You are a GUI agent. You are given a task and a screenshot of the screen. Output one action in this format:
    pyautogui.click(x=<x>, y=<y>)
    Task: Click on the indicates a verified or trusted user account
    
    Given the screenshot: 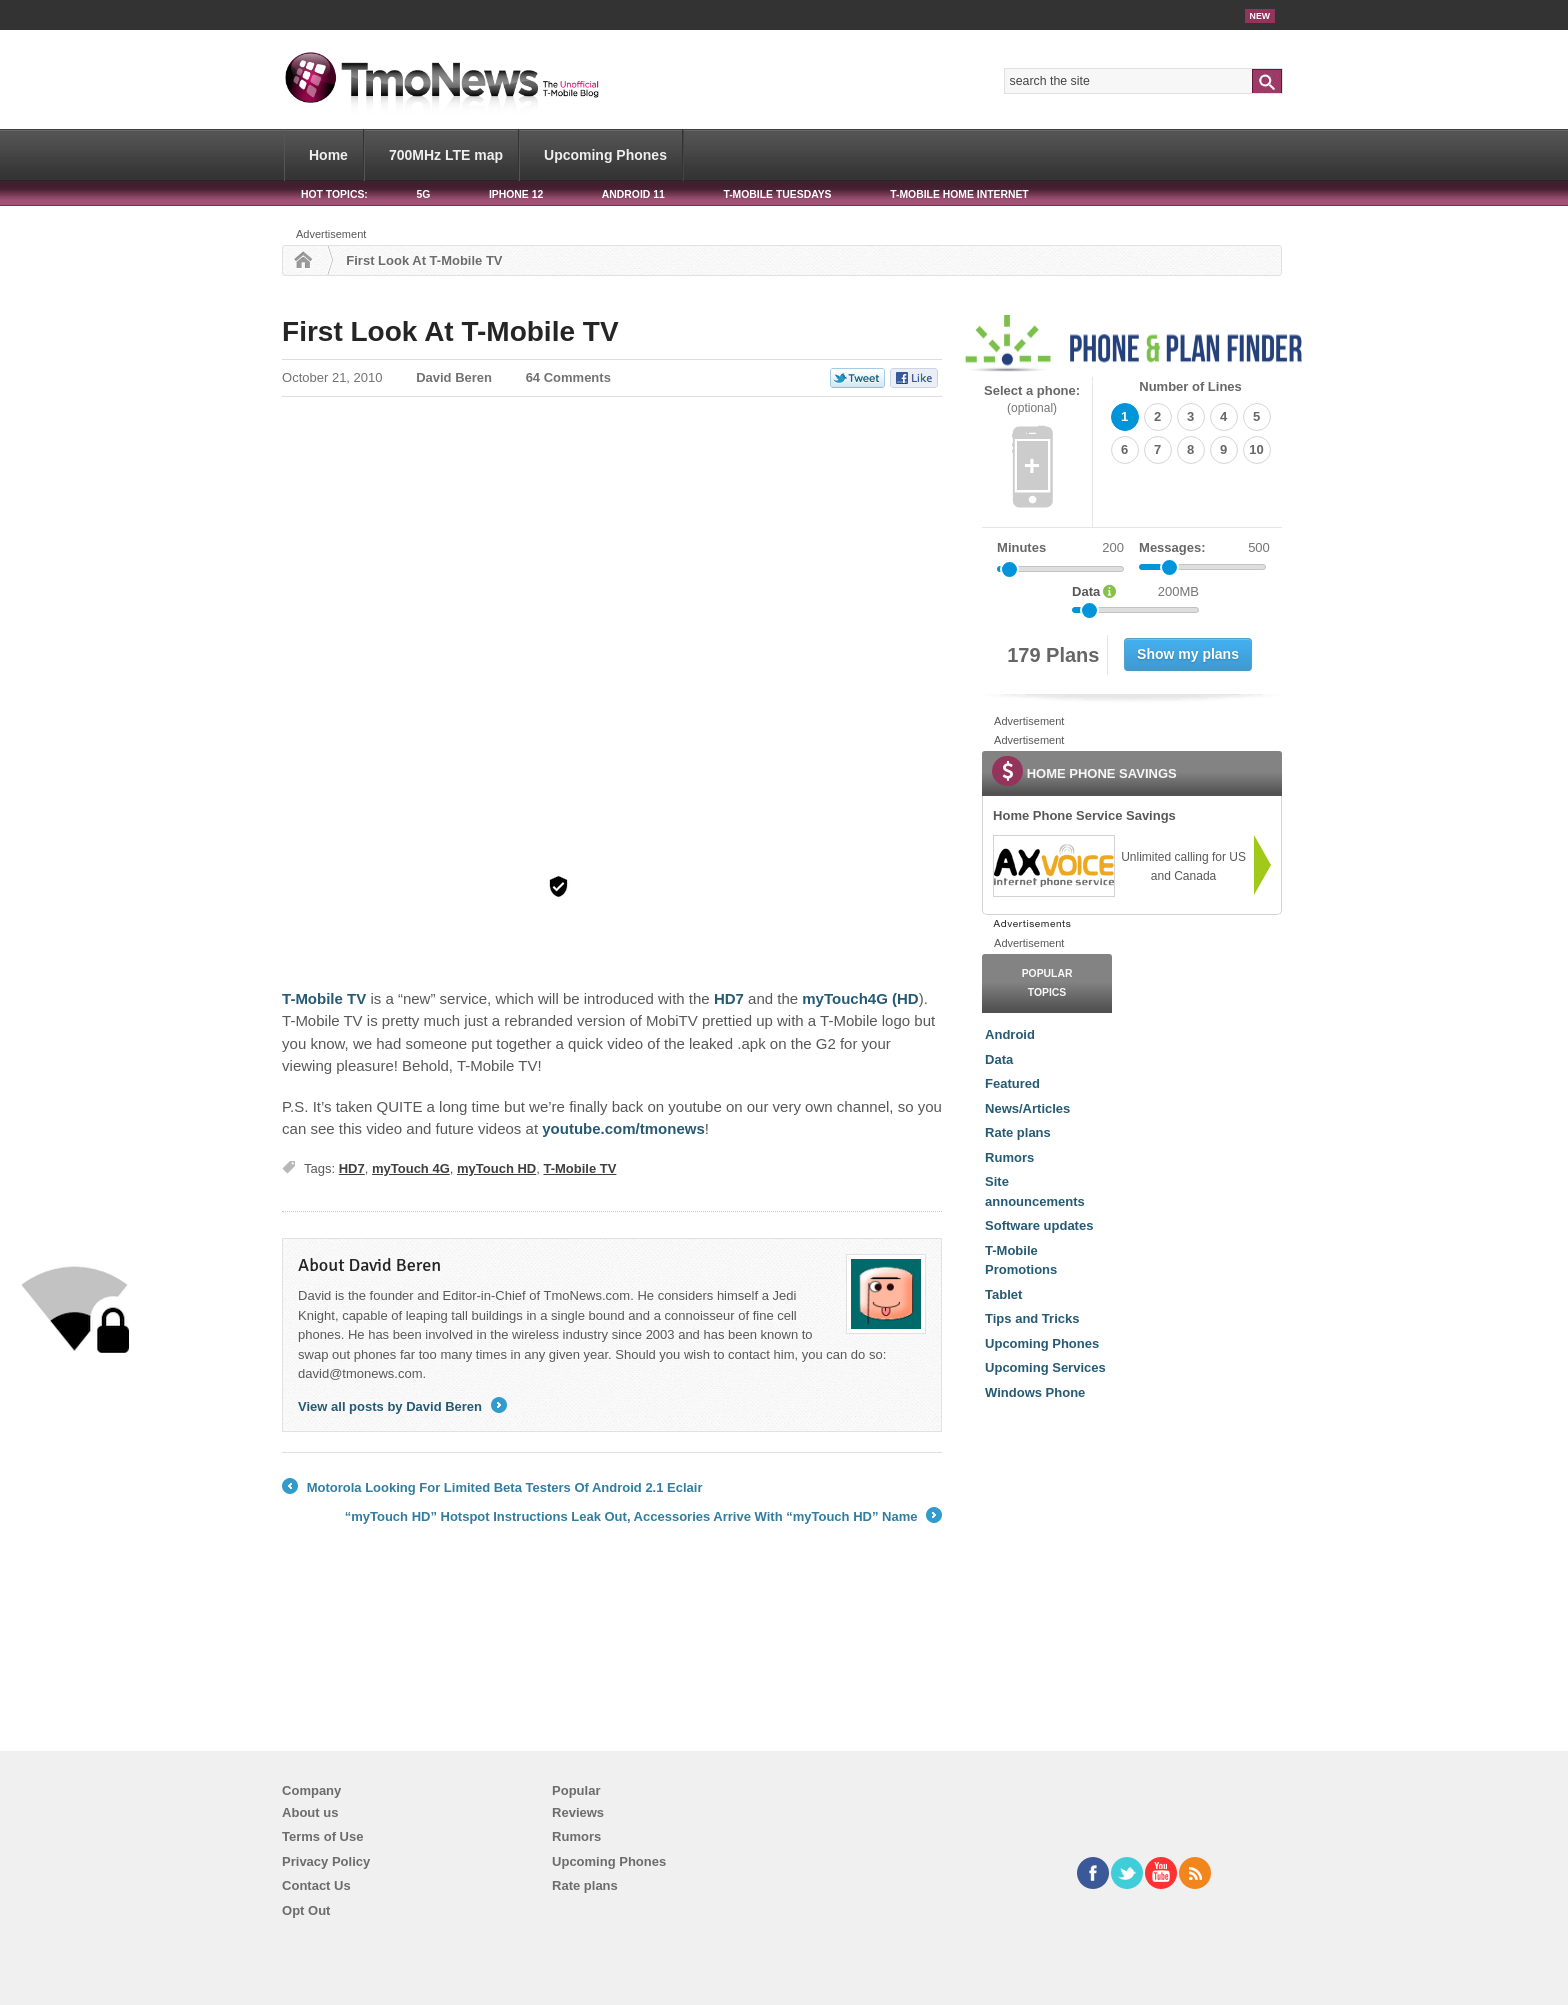 What is the action you would take?
    pyautogui.click(x=558, y=886)
    